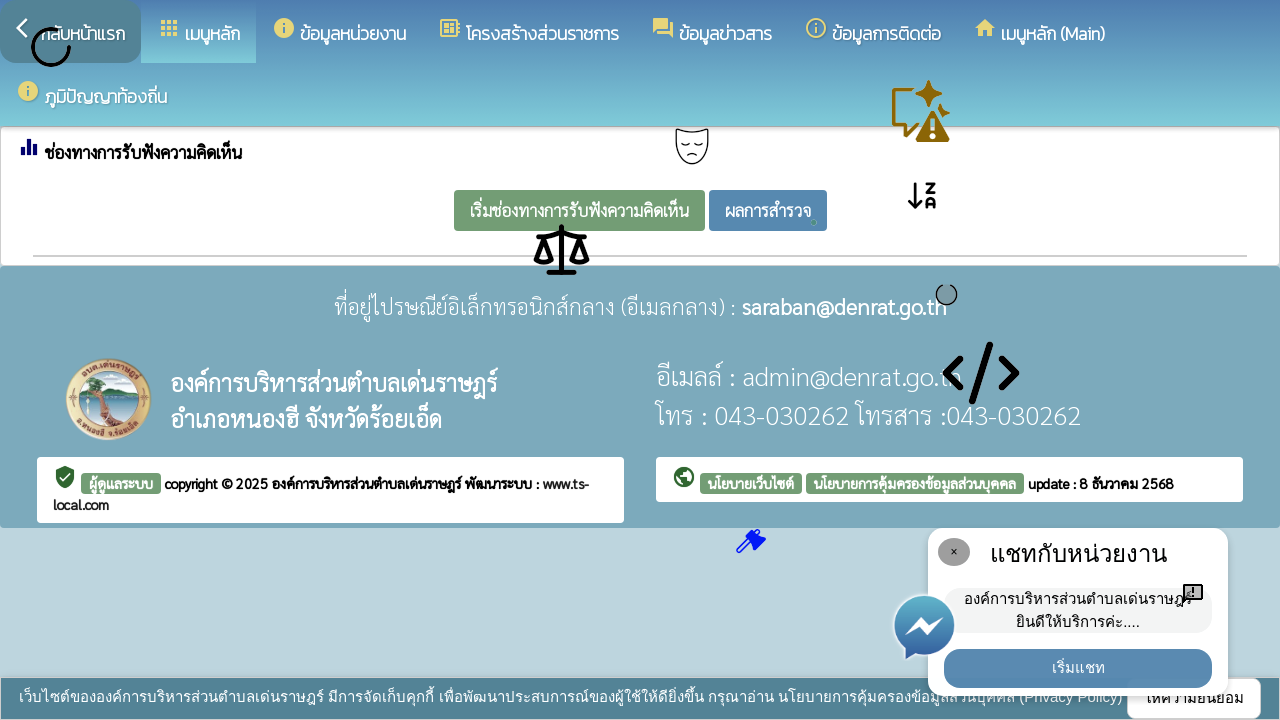 This screenshot has height=720, width=1280. I want to click on sort items in reverse alphabetical order (Z to A), so click(922, 195).